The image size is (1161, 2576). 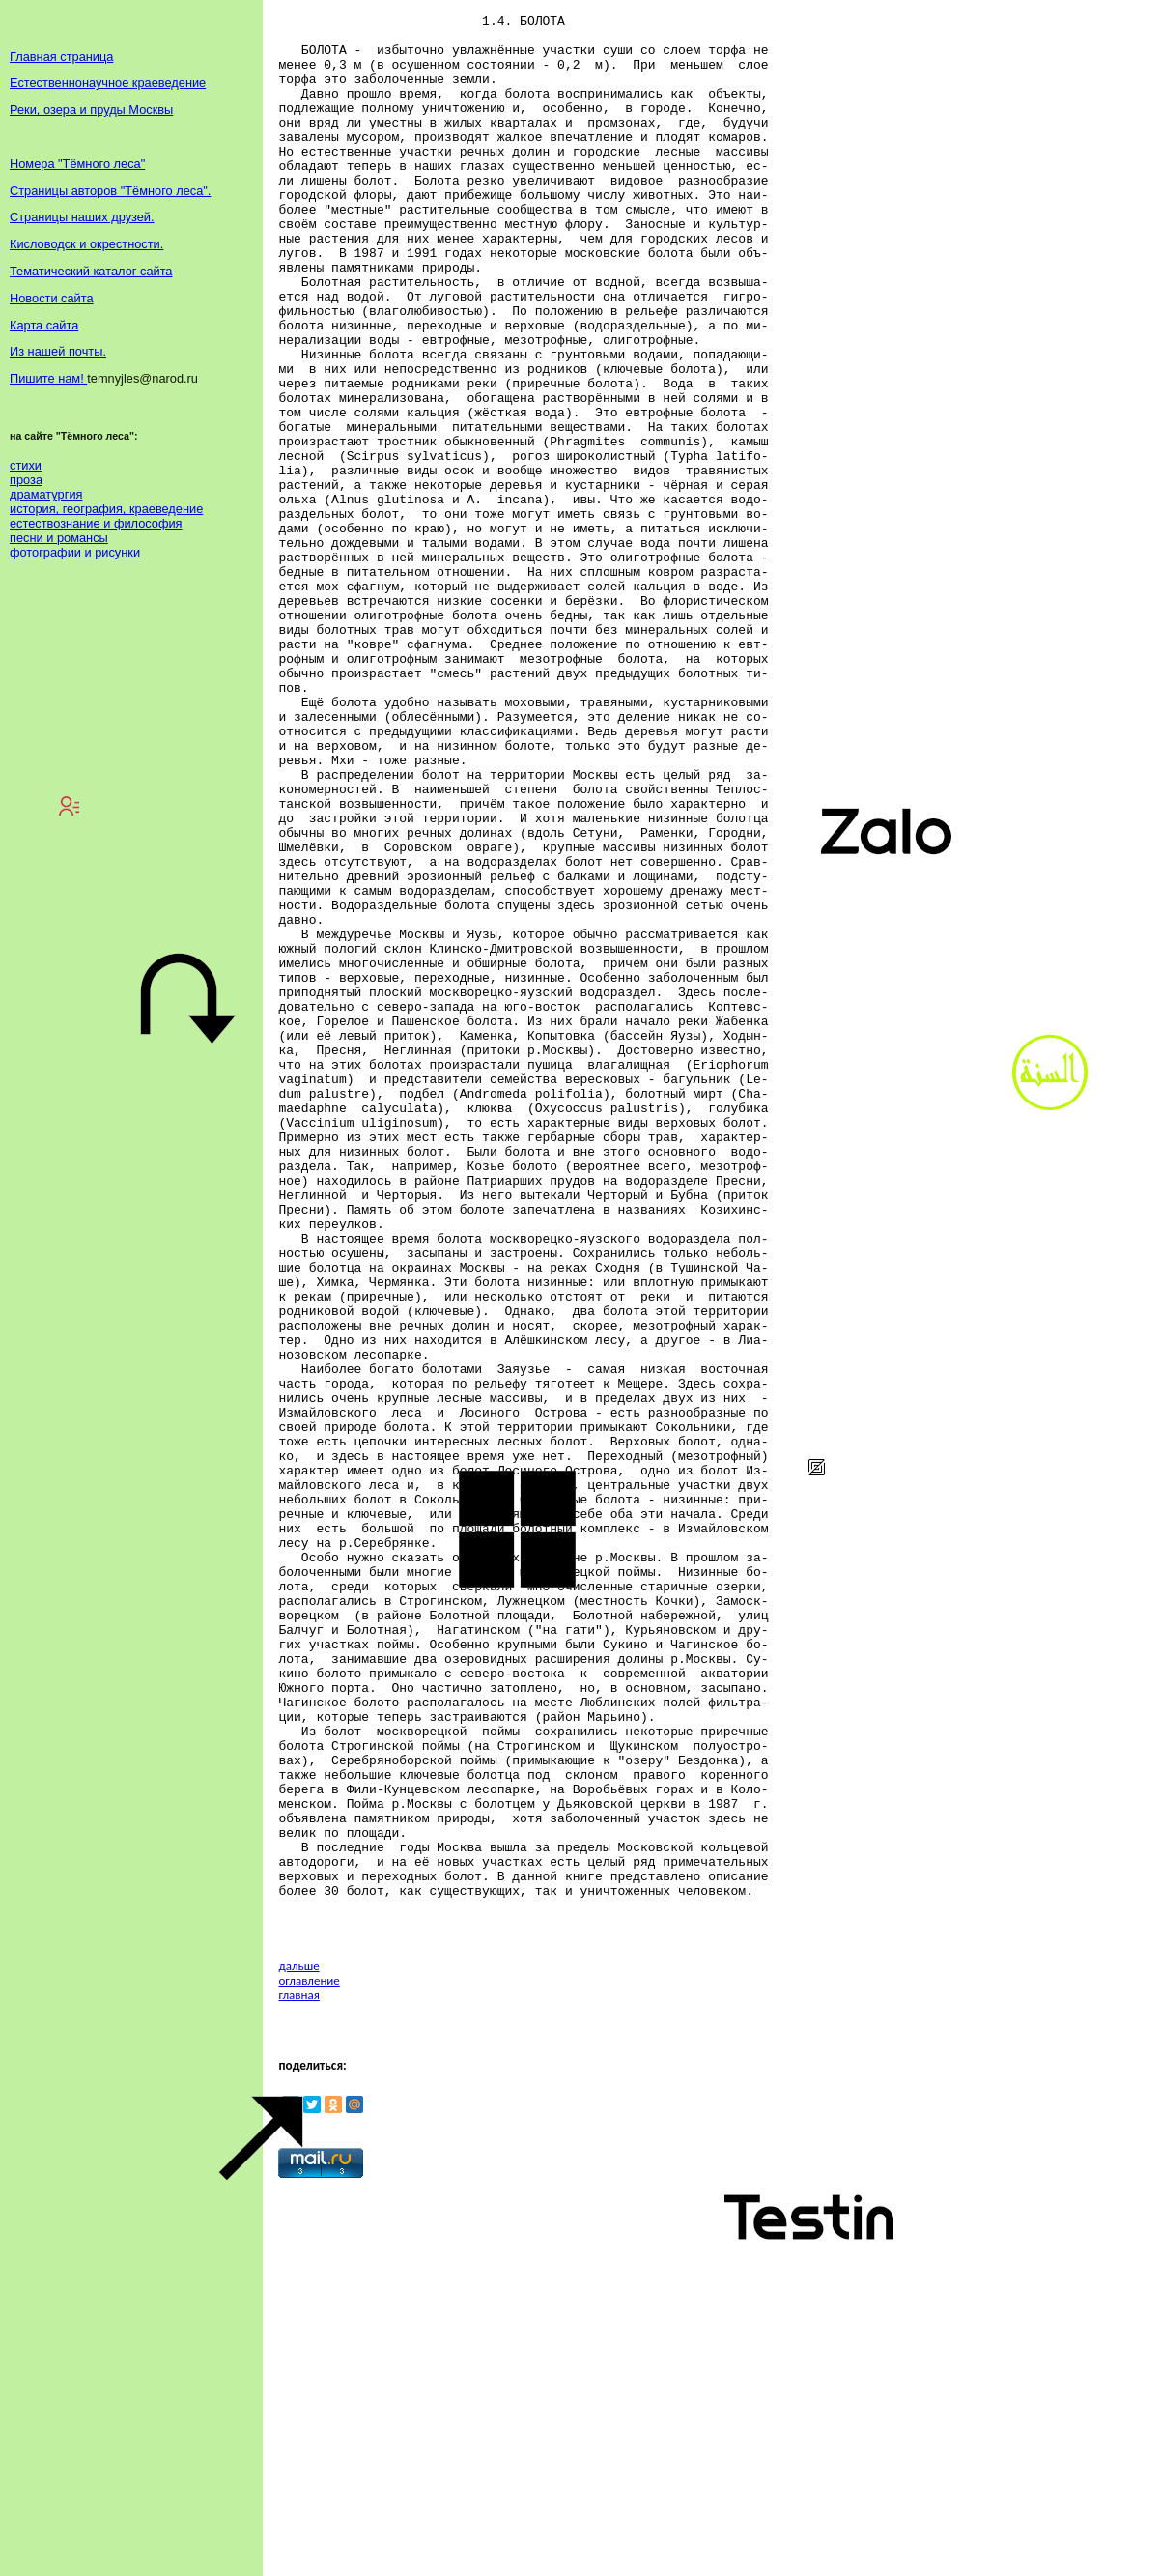 What do you see at coordinates (886, 831) in the screenshot?
I see `open Zalo messaging app` at bounding box center [886, 831].